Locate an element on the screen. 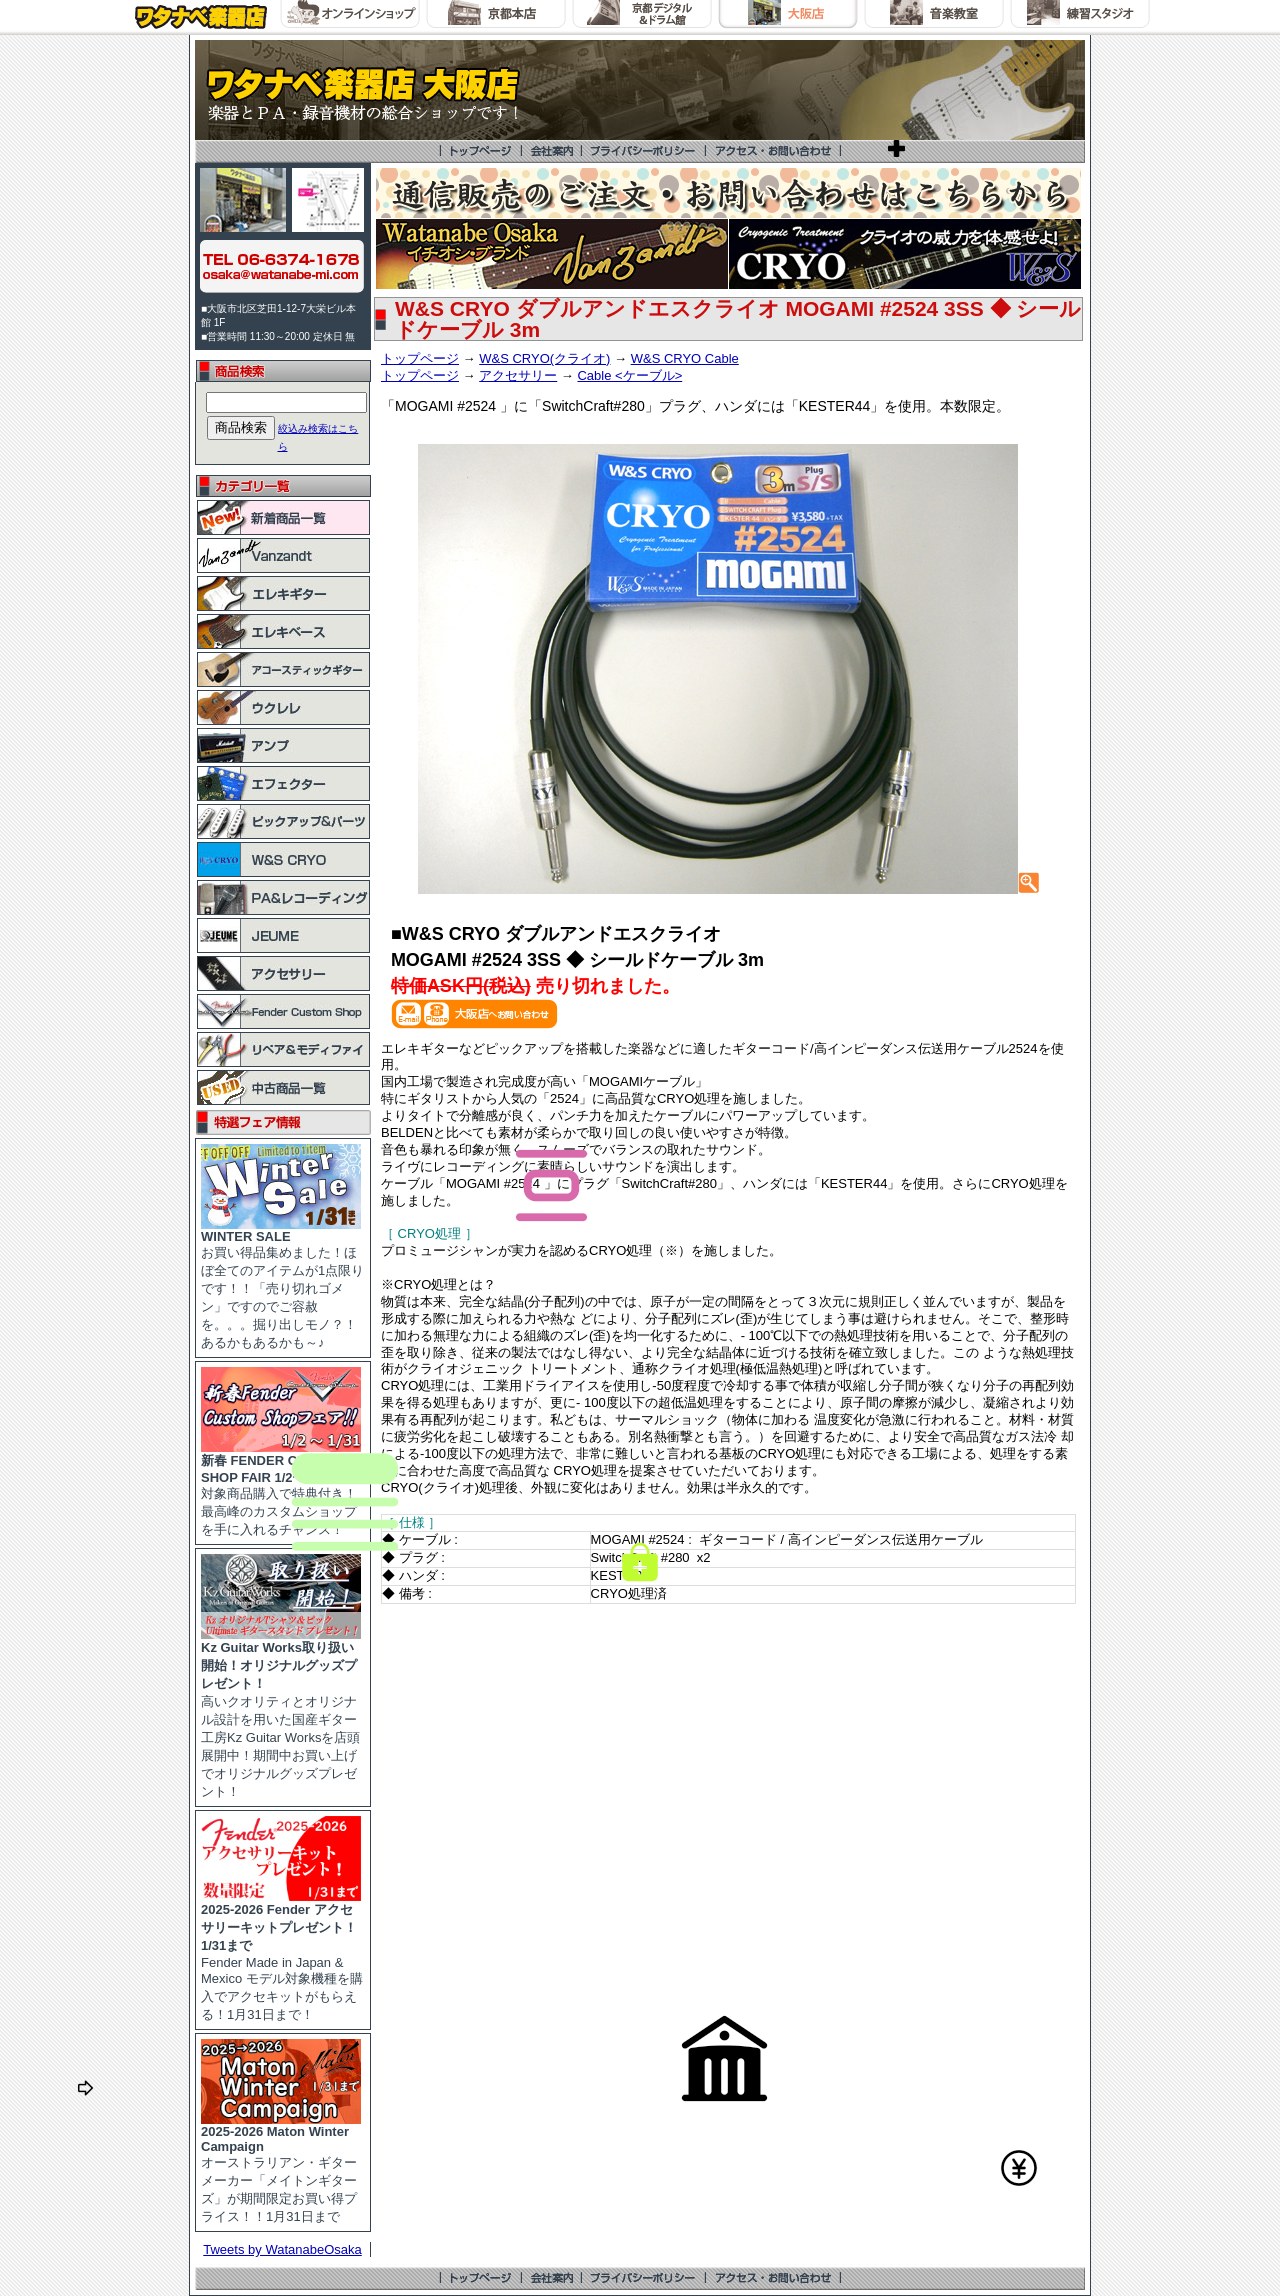 The height and width of the screenshot is (2296, 1280). access library or archives is located at coordinates (724, 2058).